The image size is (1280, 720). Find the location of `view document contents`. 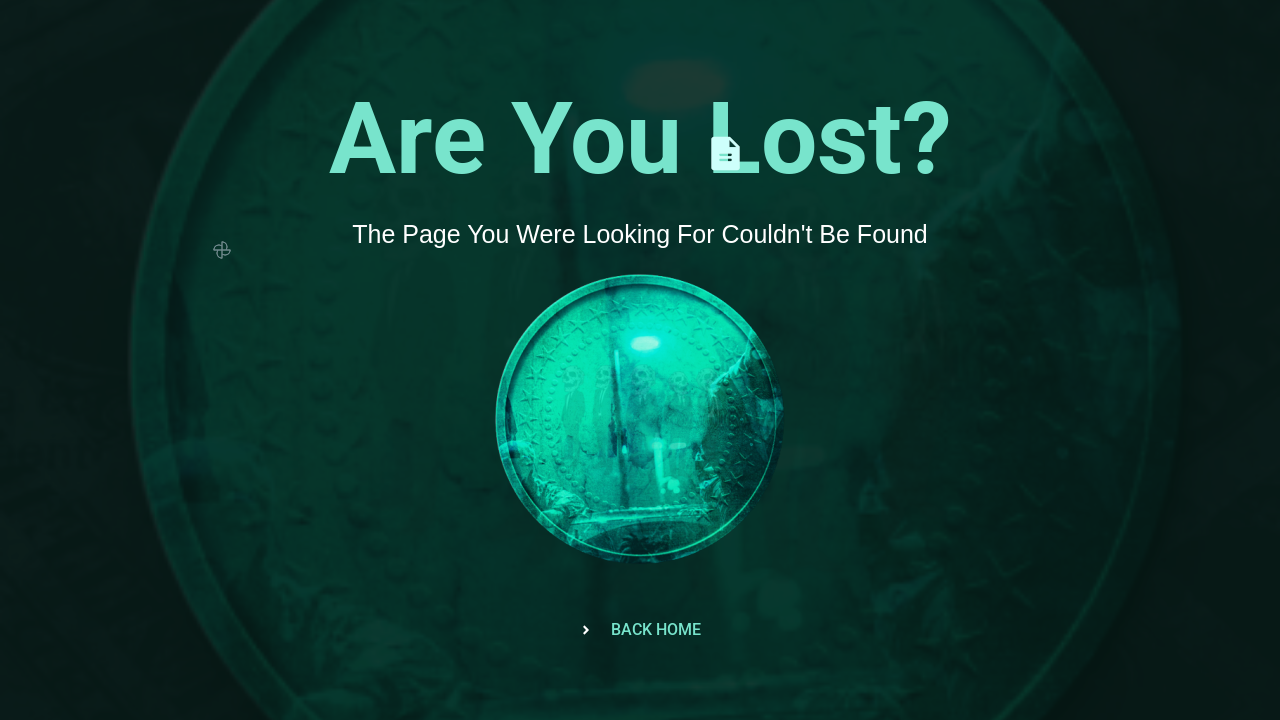

view document contents is located at coordinates (725, 153).